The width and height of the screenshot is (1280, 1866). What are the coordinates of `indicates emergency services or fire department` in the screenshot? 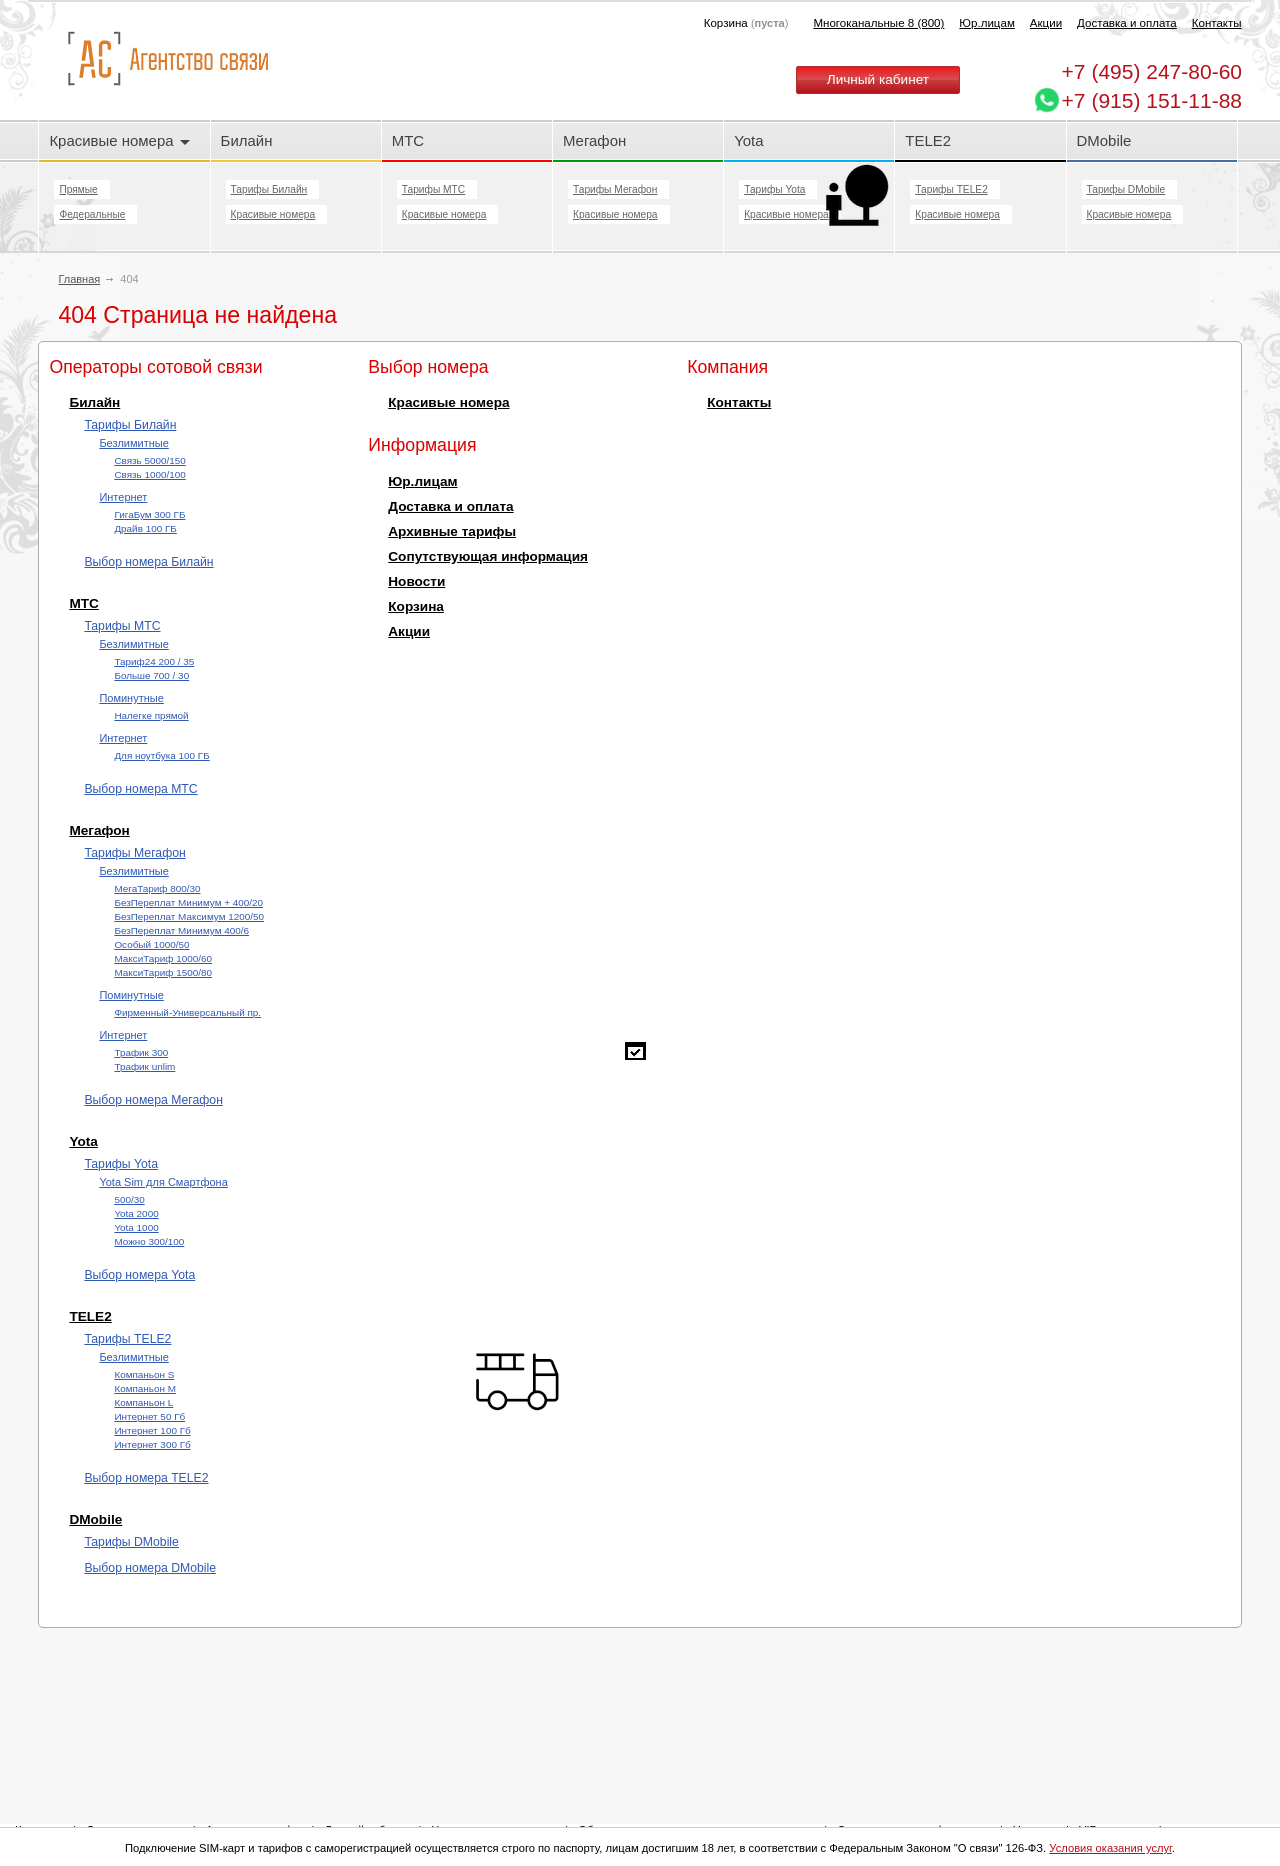 It's located at (514, 1377).